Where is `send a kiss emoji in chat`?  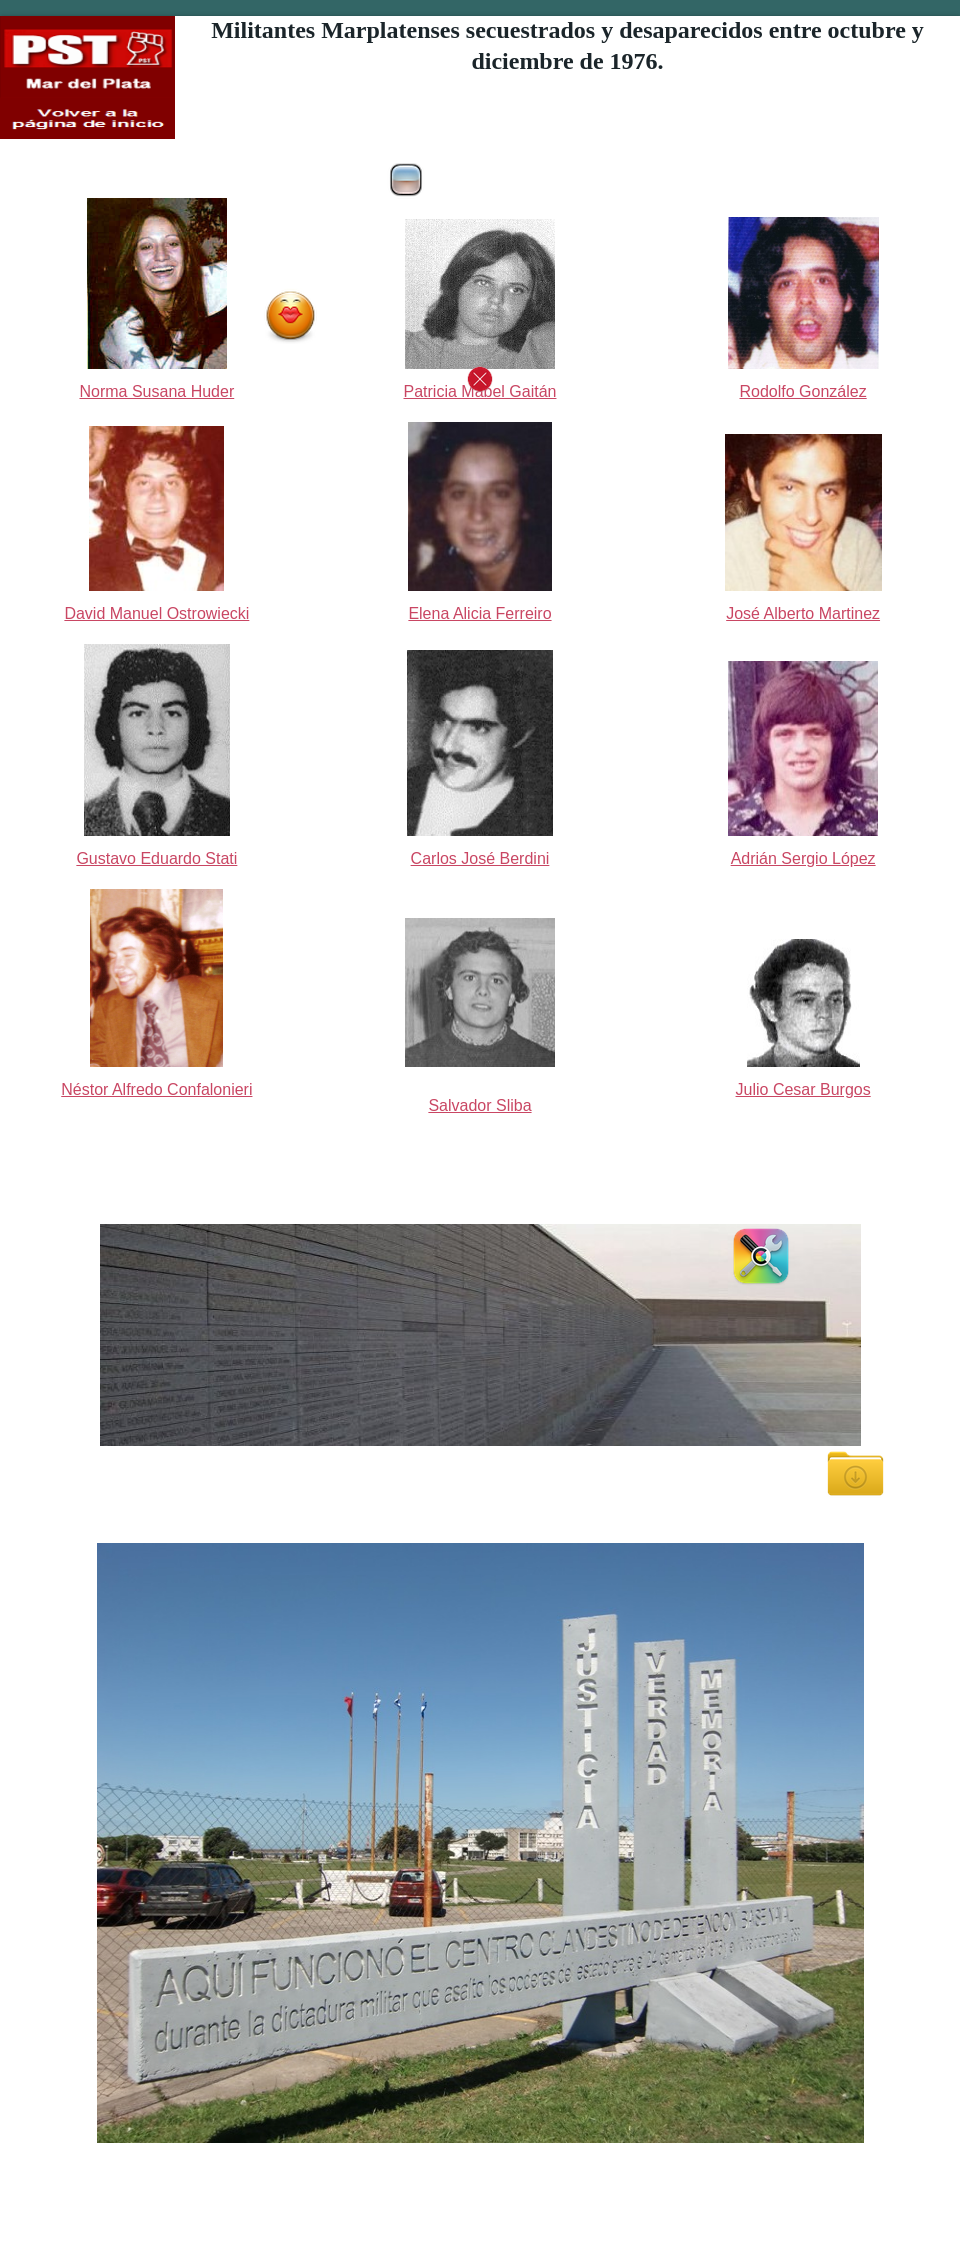
send a kiss emoji in chat is located at coordinates (291, 316).